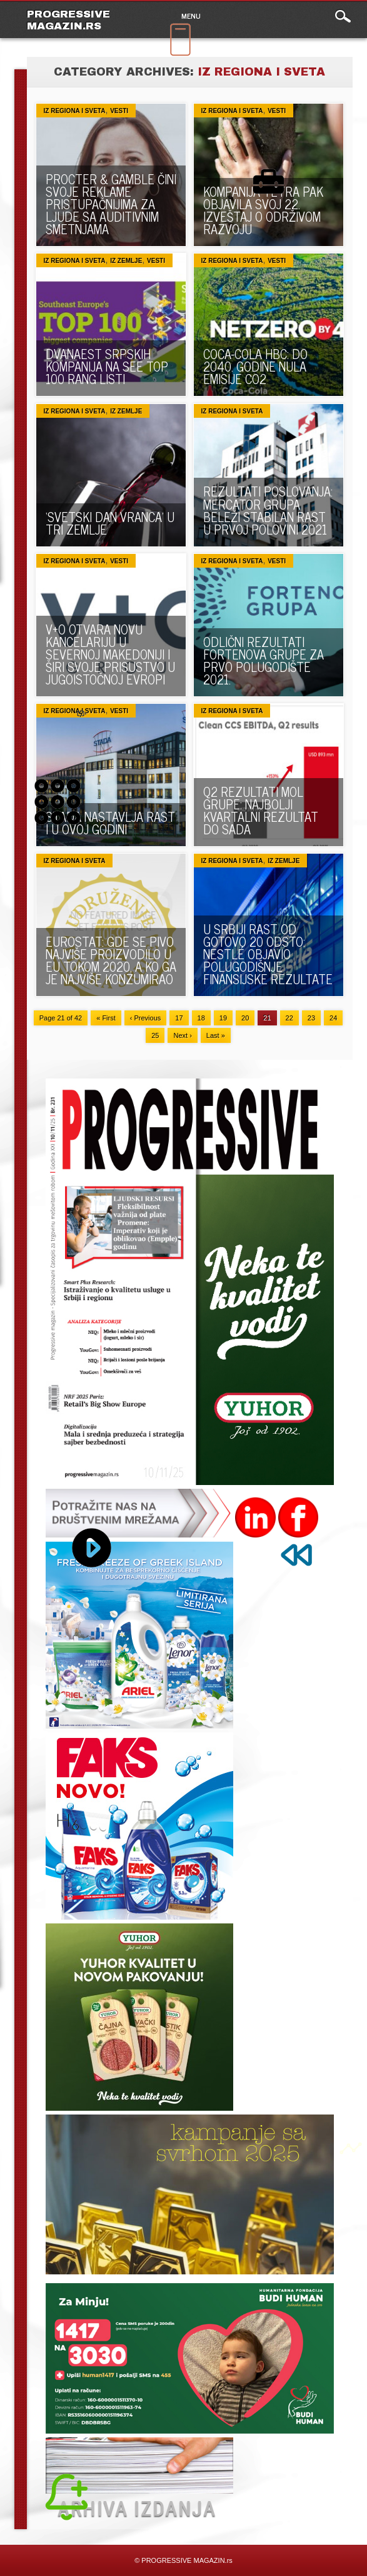 This screenshot has height=2576, width=367. Describe the element at coordinates (58, 802) in the screenshot. I see `open the dial pad` at that location.